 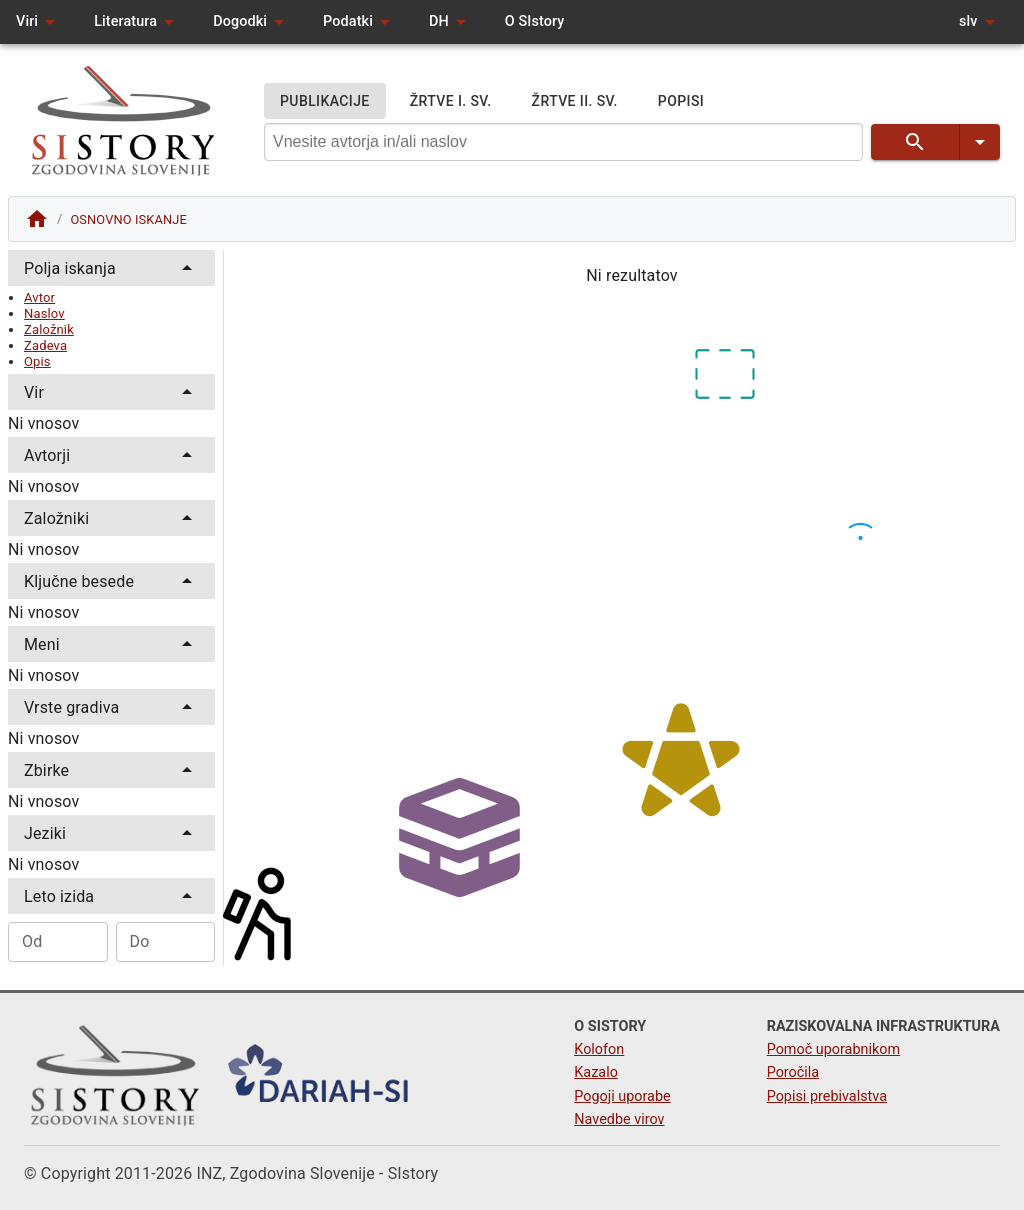 I want to click on access hiking or trail activities, so click(x=261, y=914).